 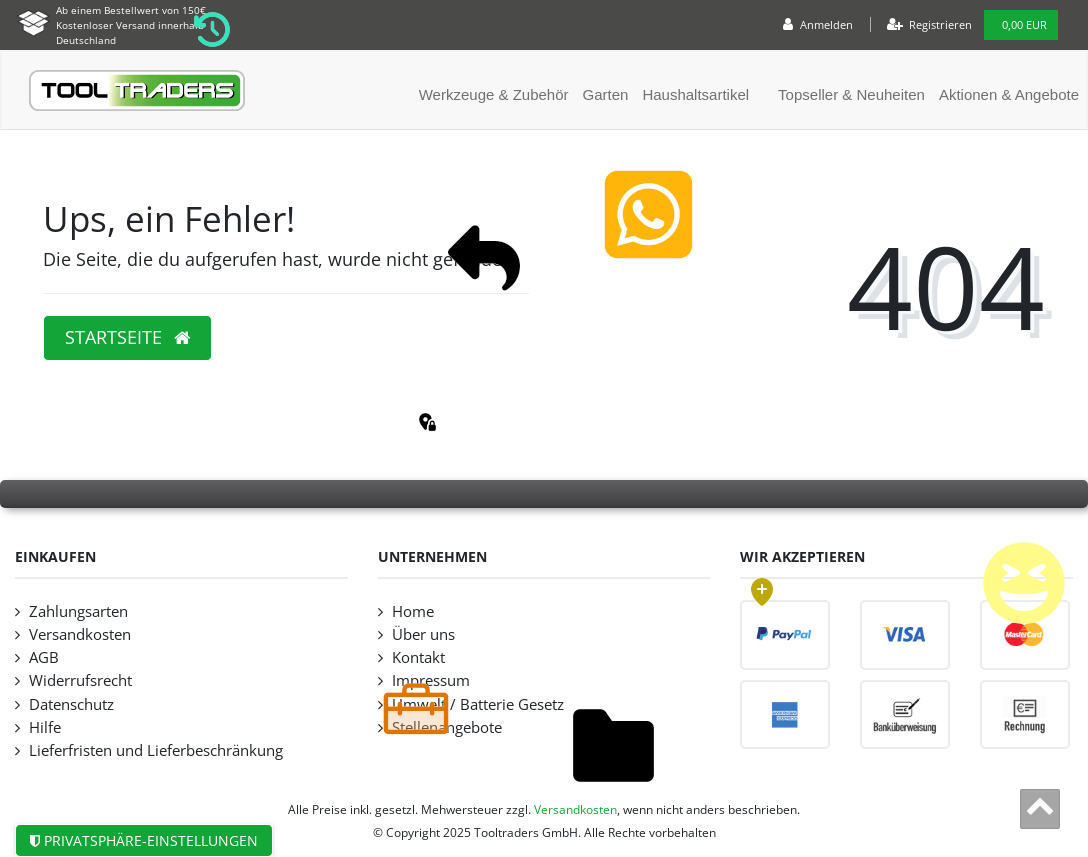 I want to click on react with a laughing emoji, so click(x=1024, y=583).